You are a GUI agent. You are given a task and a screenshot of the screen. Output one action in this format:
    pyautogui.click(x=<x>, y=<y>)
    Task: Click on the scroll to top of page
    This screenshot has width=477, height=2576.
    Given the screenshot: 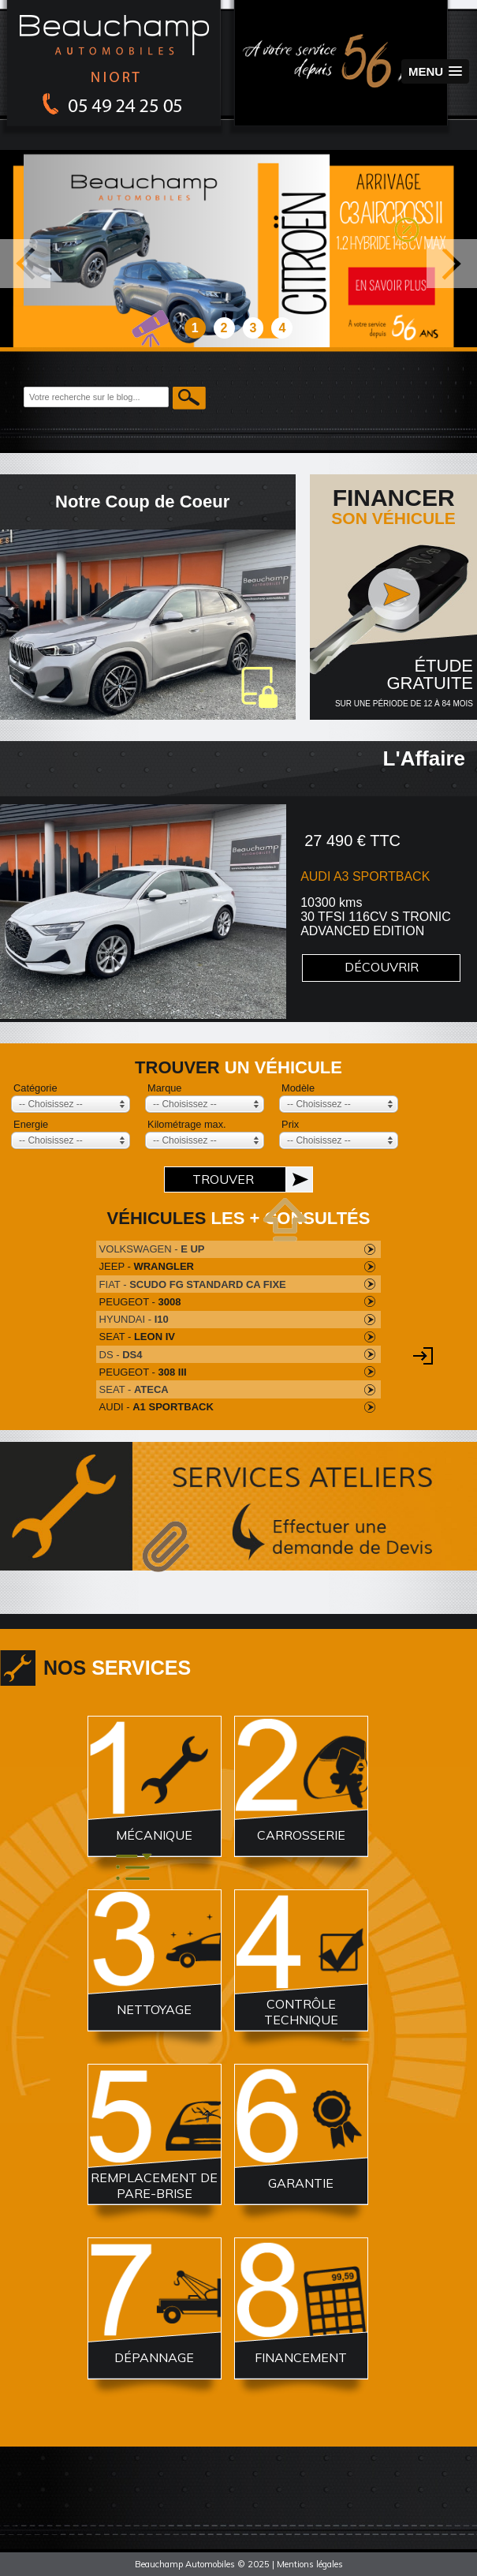 What is the action you would take?
    pyautogui.click(x=207, y=2117)
    